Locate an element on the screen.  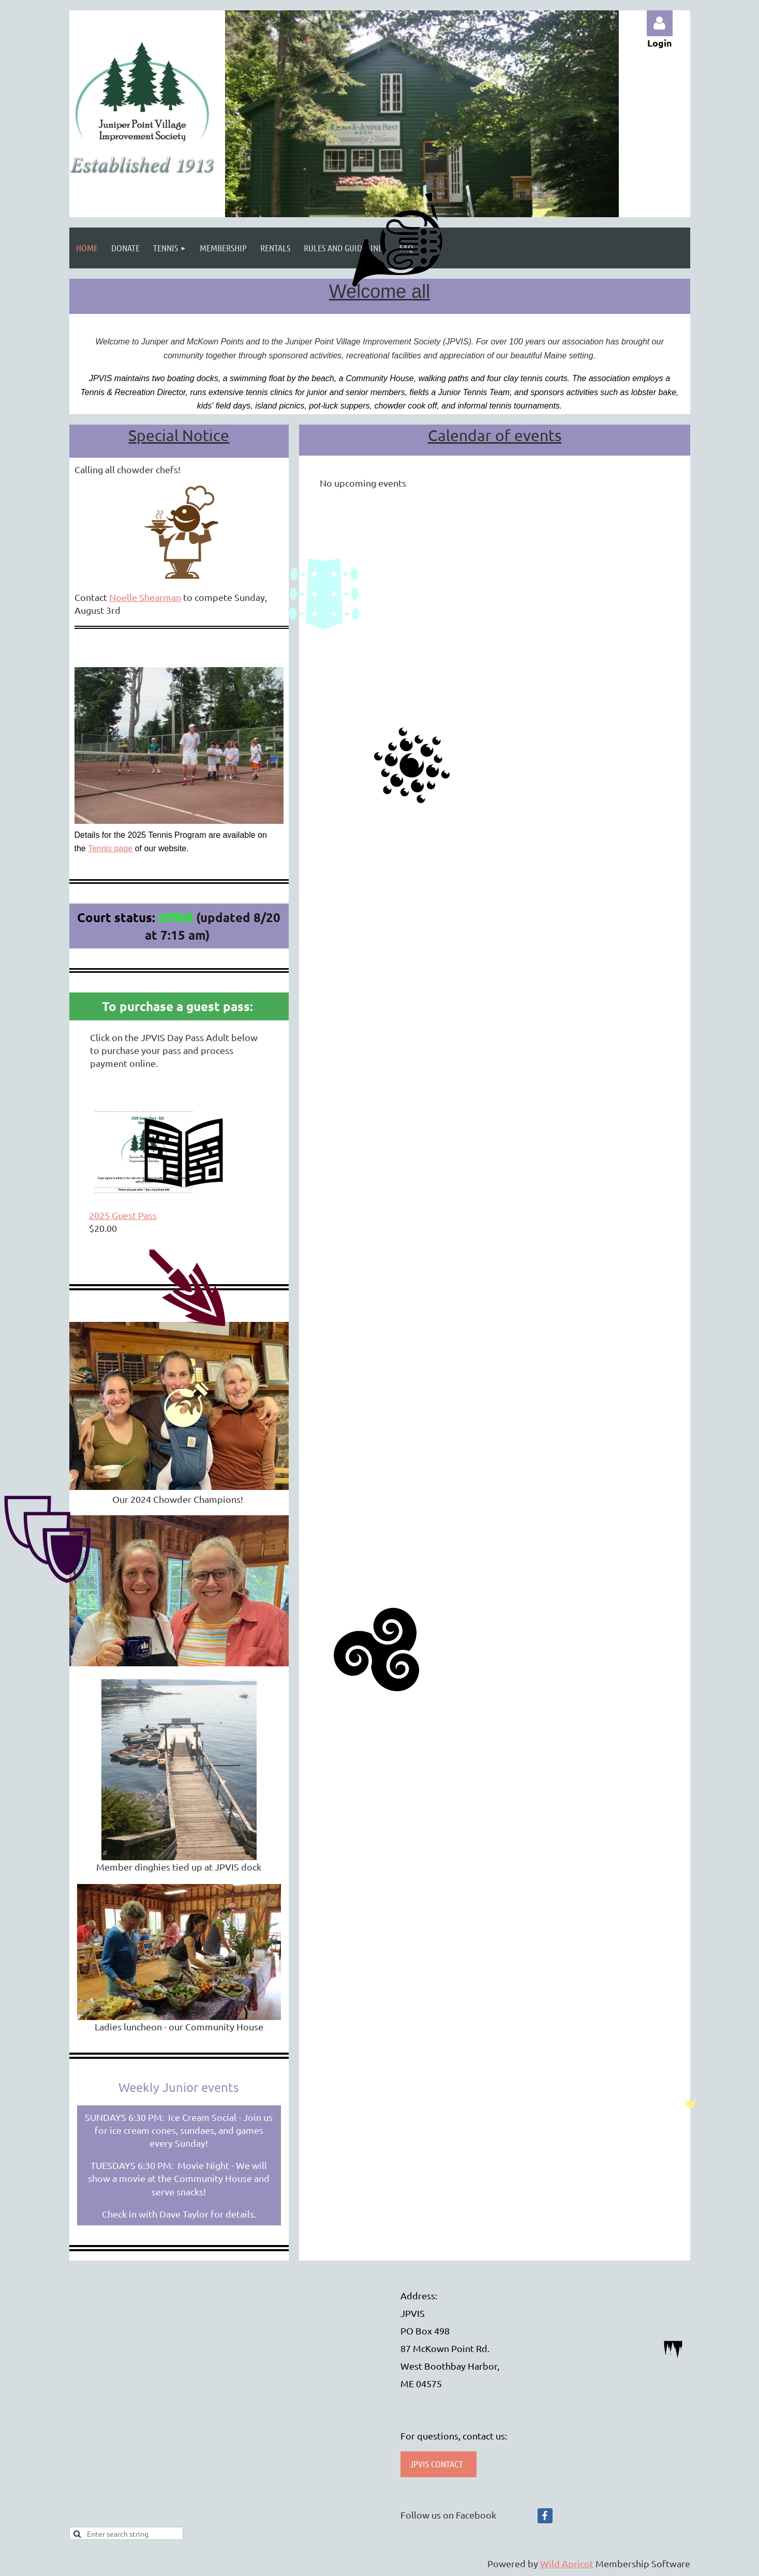
decorative pattern or visual effect option is located at coordinates (412, 765).